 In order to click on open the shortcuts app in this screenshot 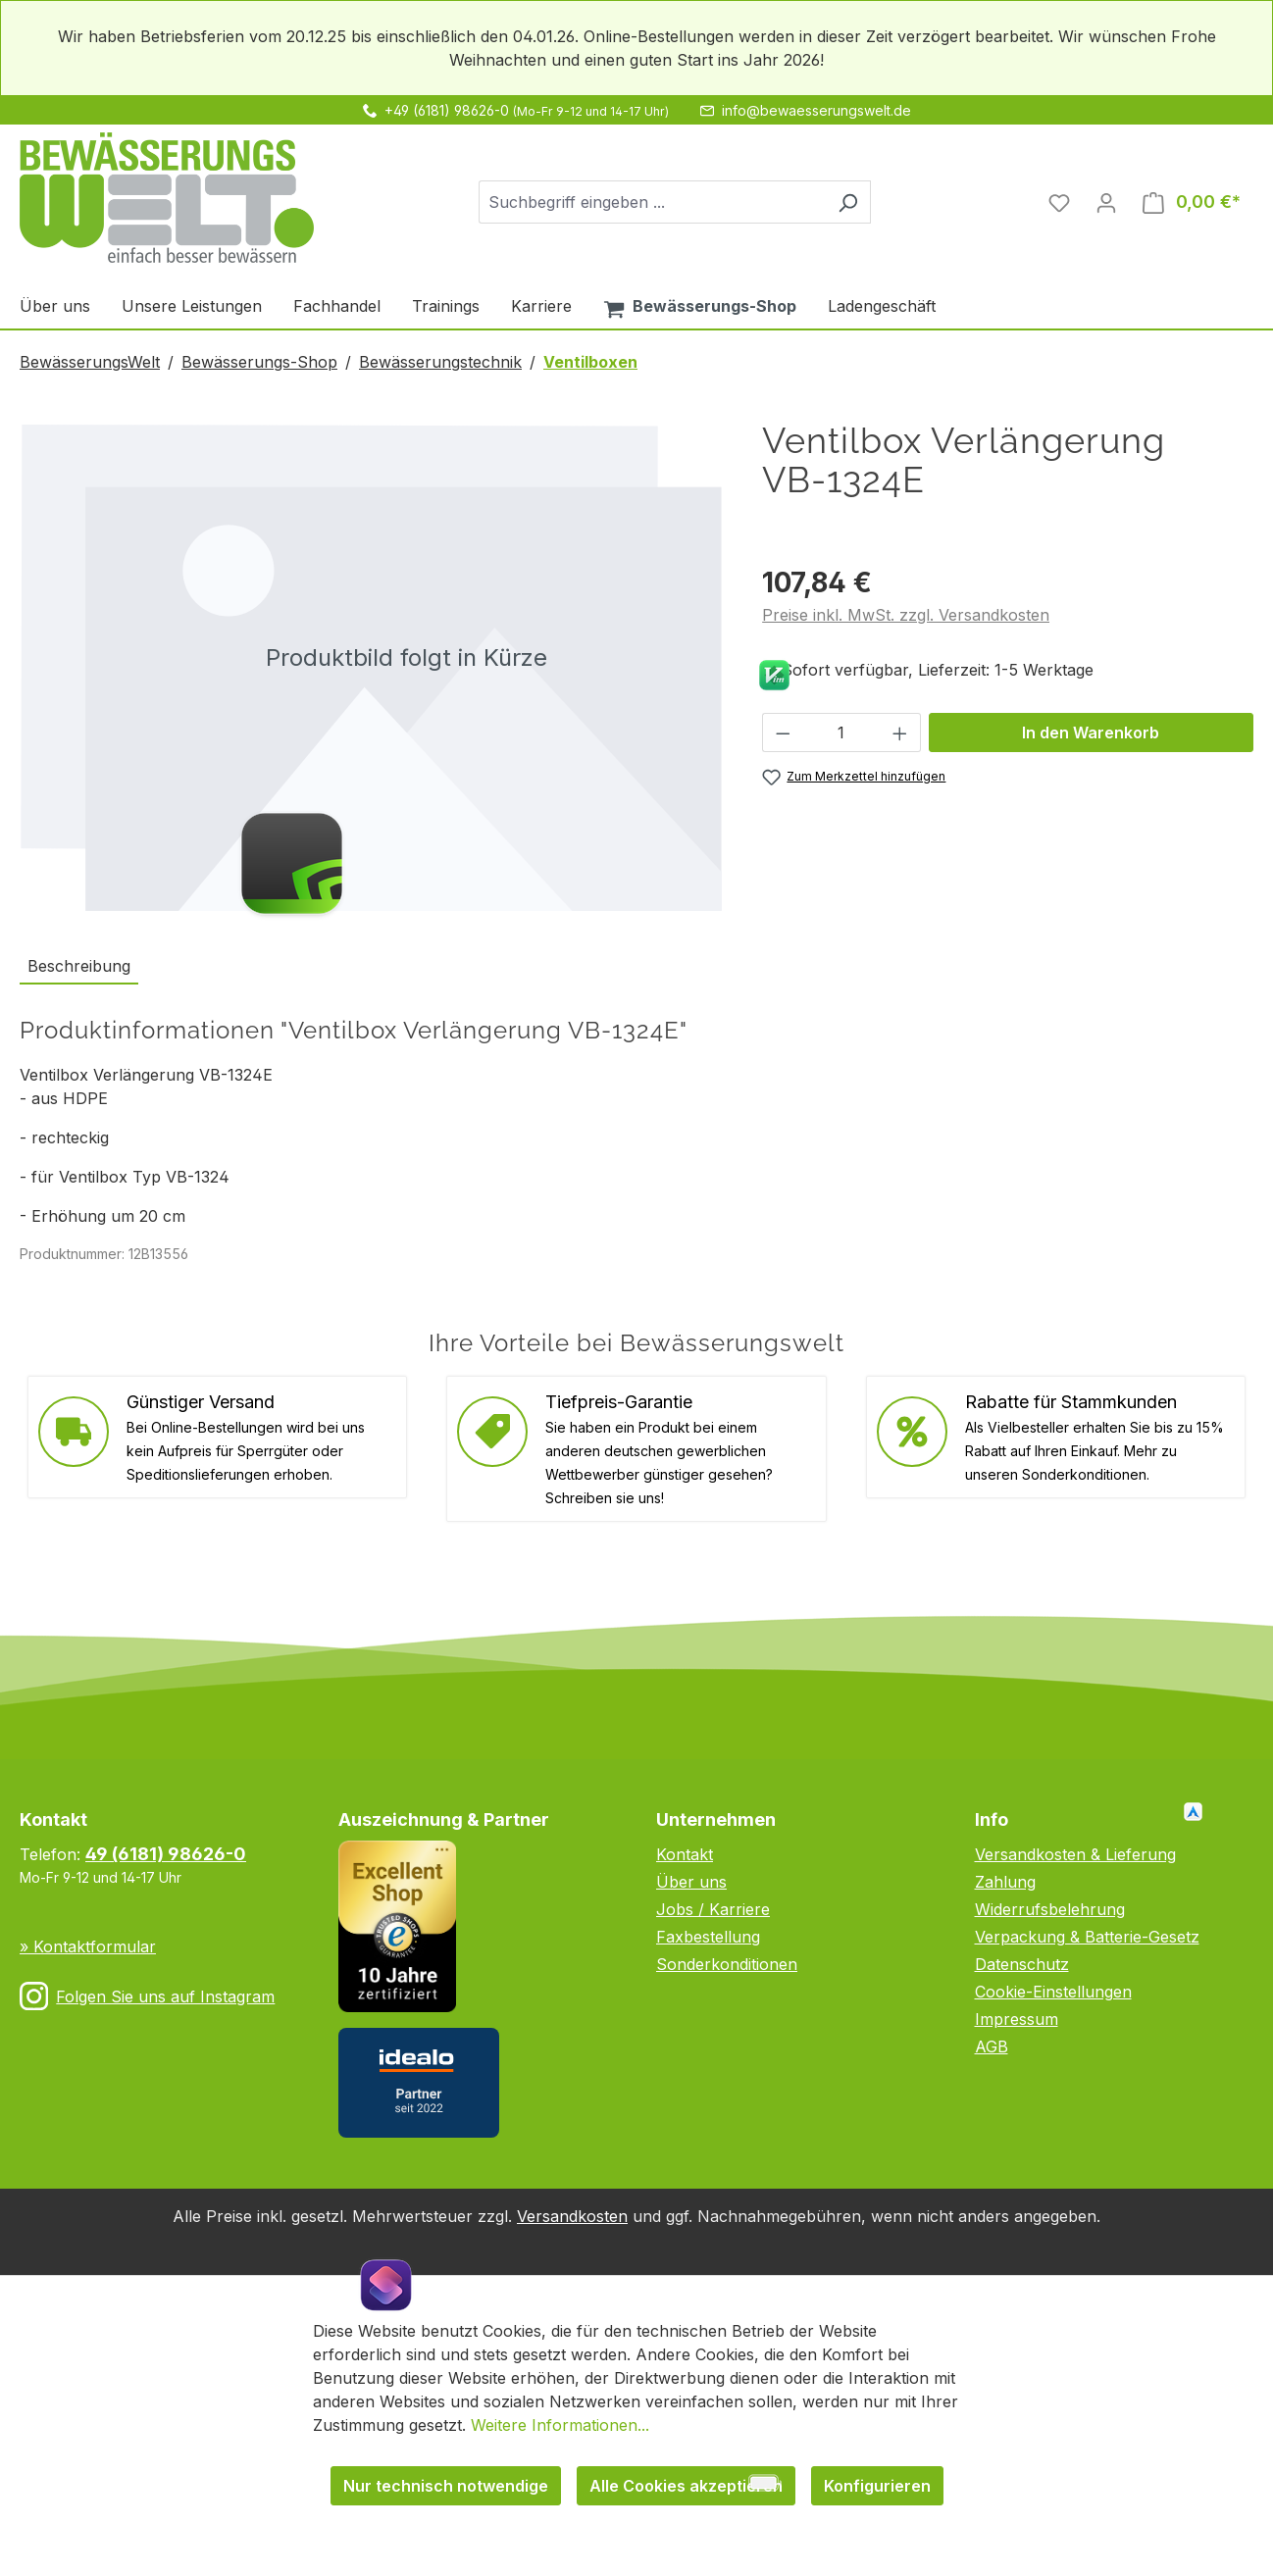, I will do `click(385, 2285)`.